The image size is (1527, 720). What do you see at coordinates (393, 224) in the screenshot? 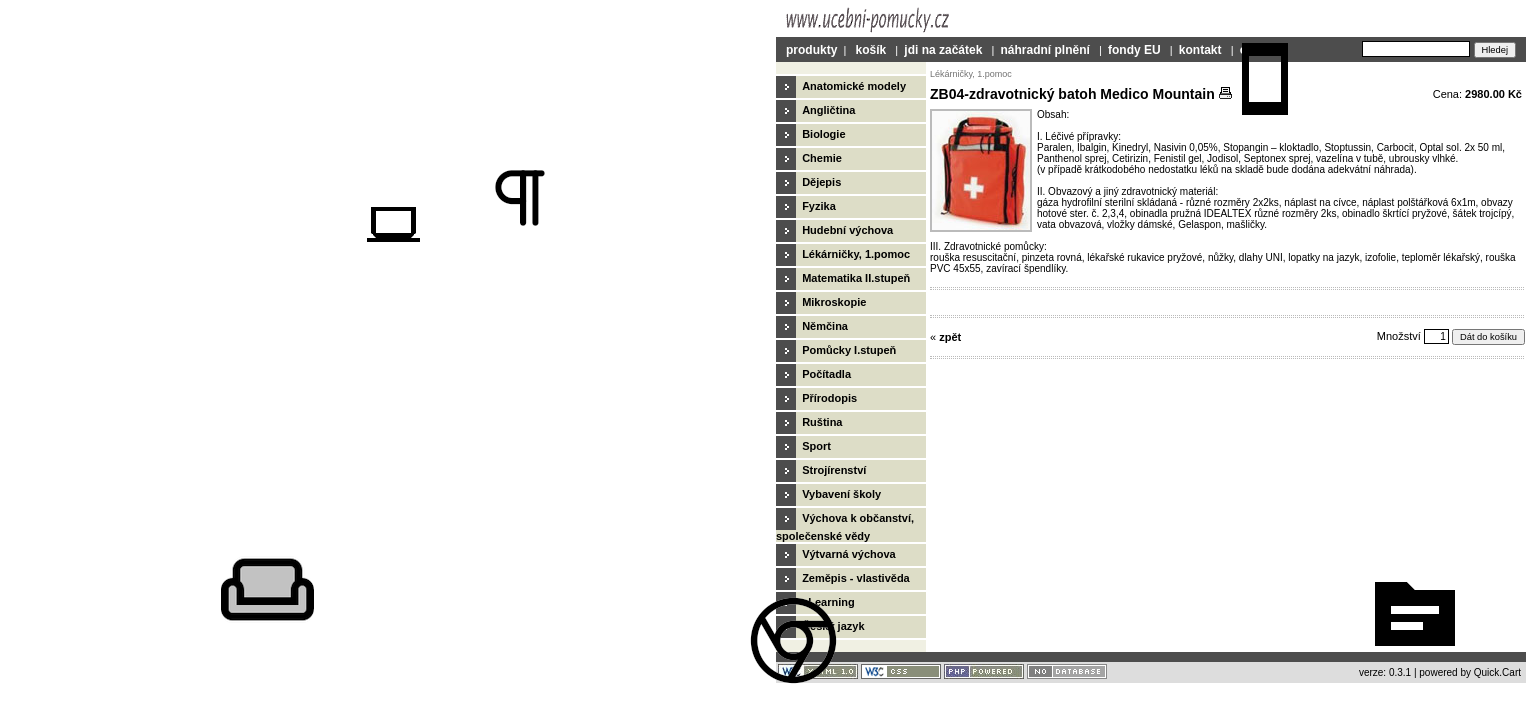
I see `access laptop or computer settings` at bounding box center [393, 224].